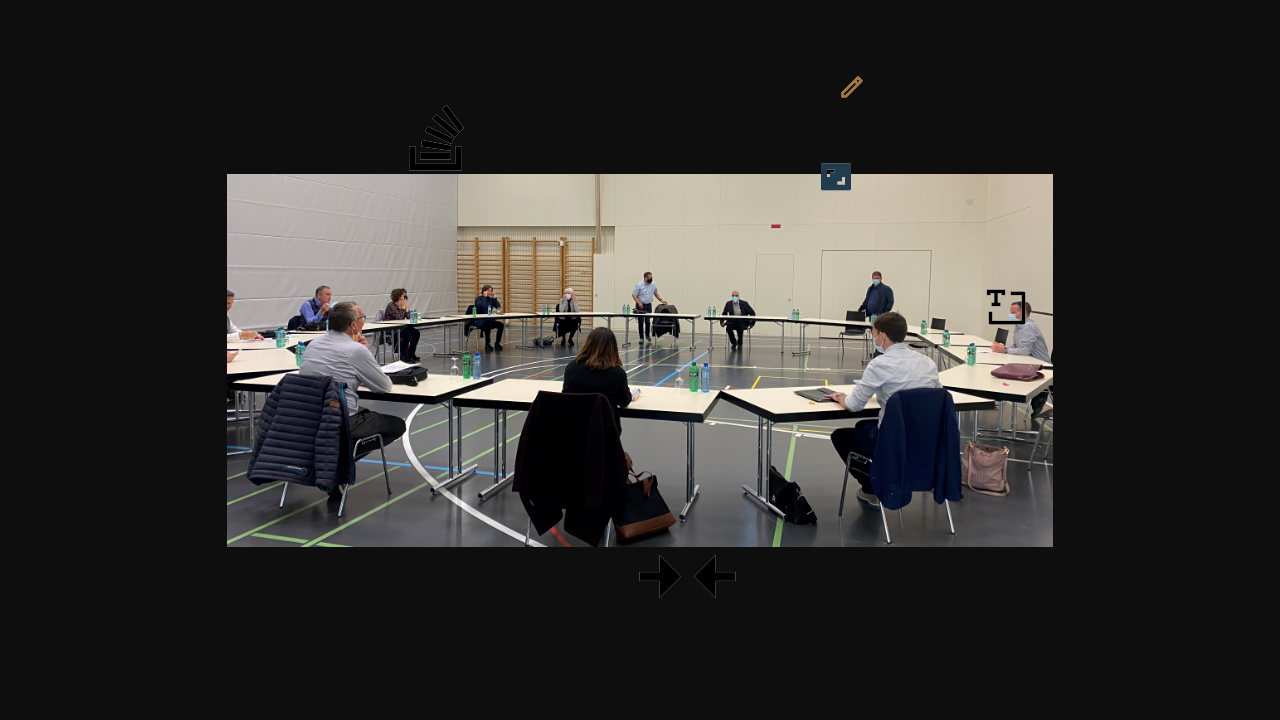 The image size is (1280, 720). I want to click on insert a text block or text box, so click(1007, 308).